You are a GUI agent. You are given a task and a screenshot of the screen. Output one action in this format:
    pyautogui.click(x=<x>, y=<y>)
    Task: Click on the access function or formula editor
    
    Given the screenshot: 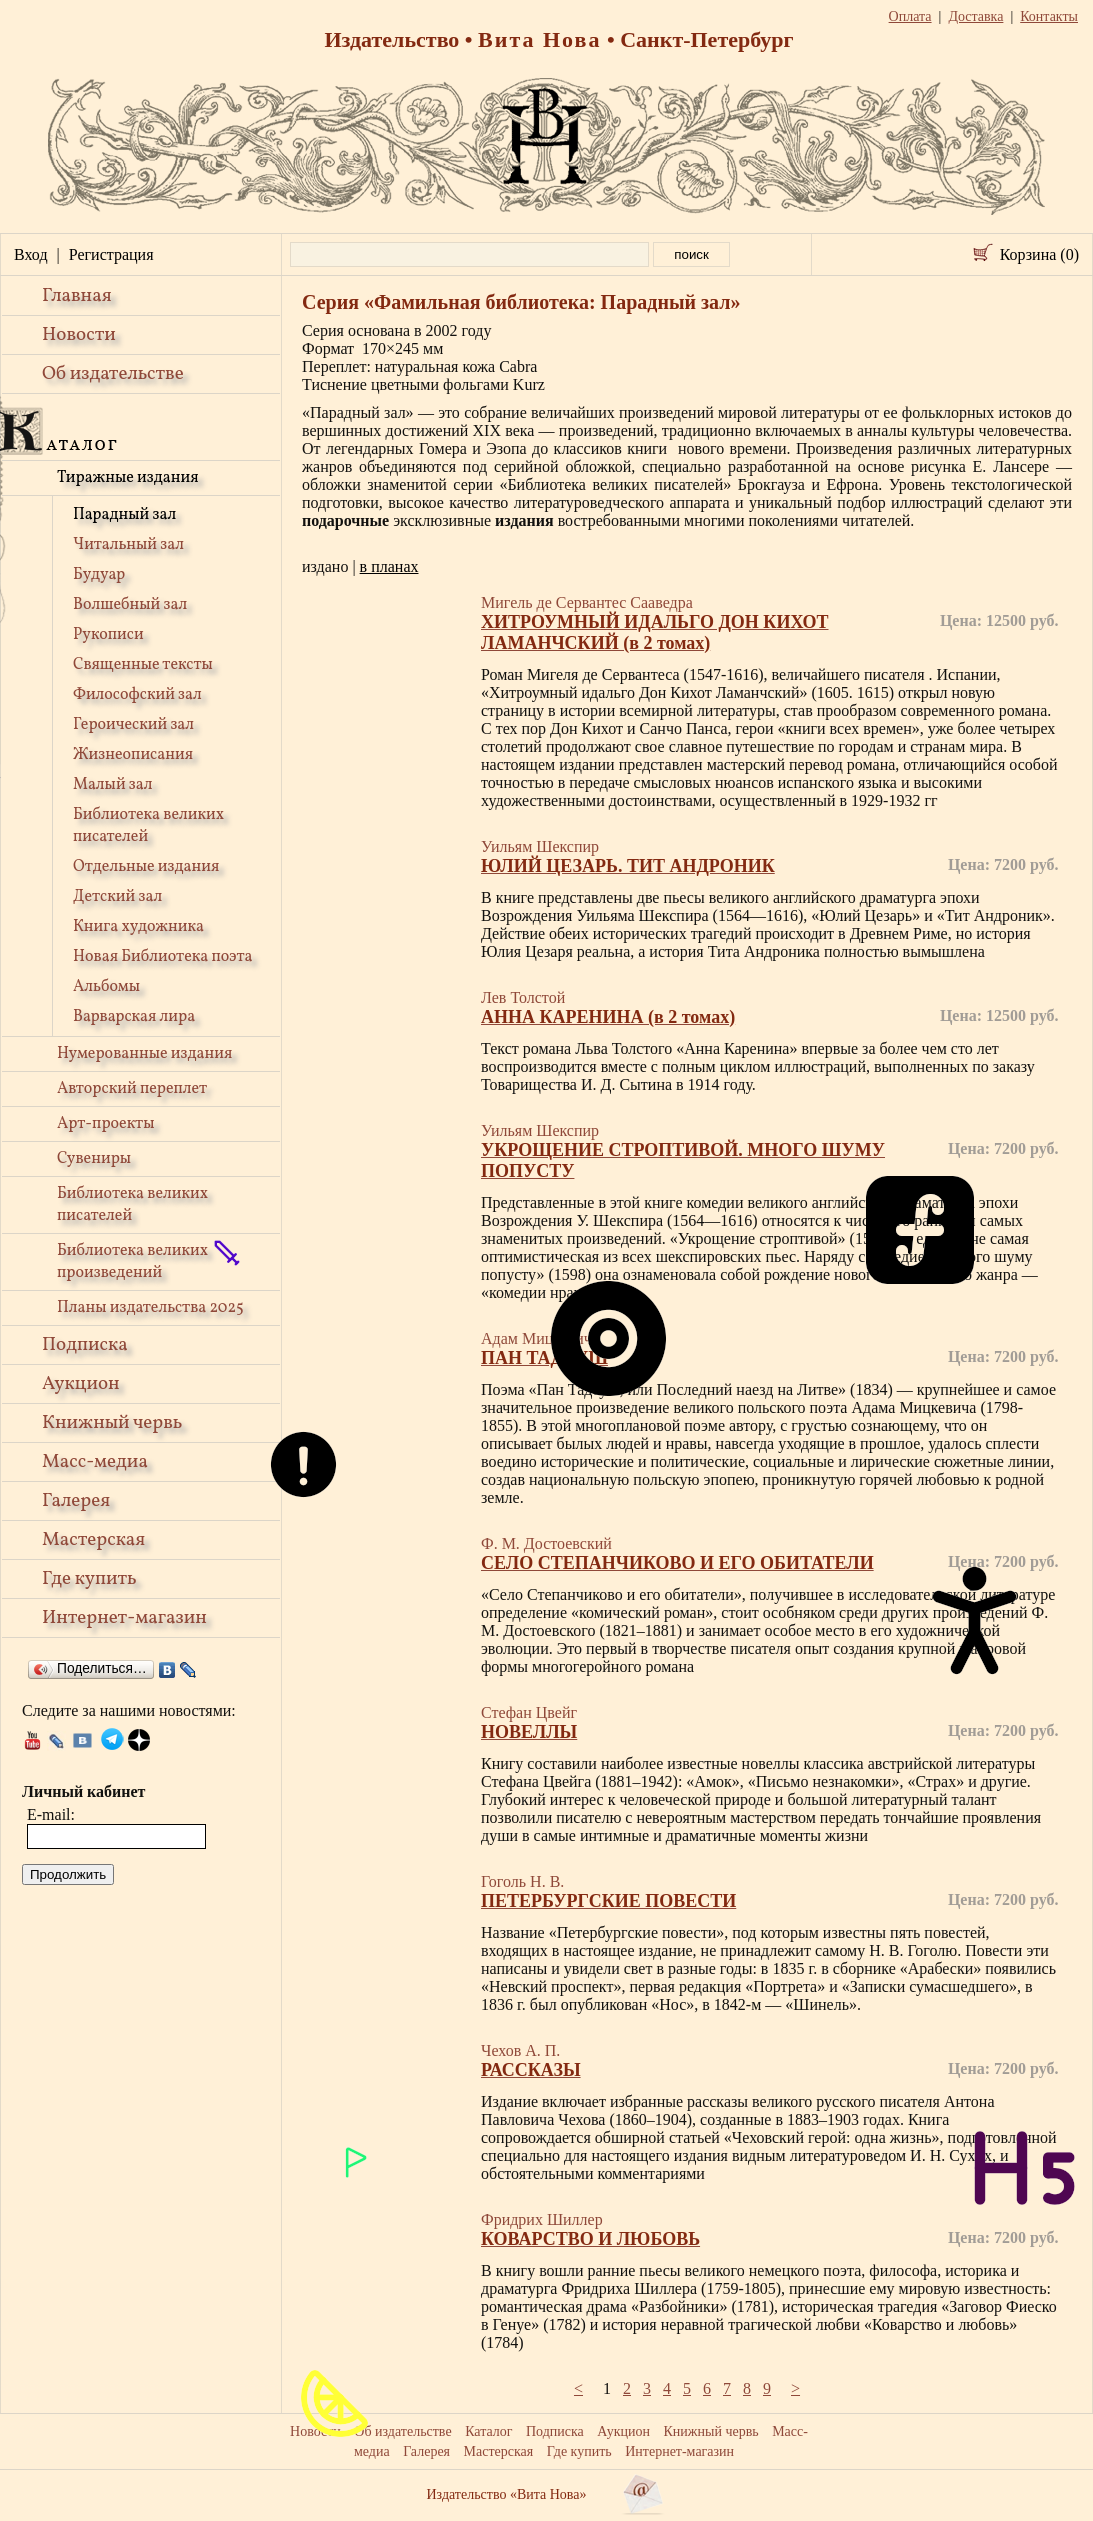 What is the action you would take?
    pyautogui.click(x=920, y=1230)
    